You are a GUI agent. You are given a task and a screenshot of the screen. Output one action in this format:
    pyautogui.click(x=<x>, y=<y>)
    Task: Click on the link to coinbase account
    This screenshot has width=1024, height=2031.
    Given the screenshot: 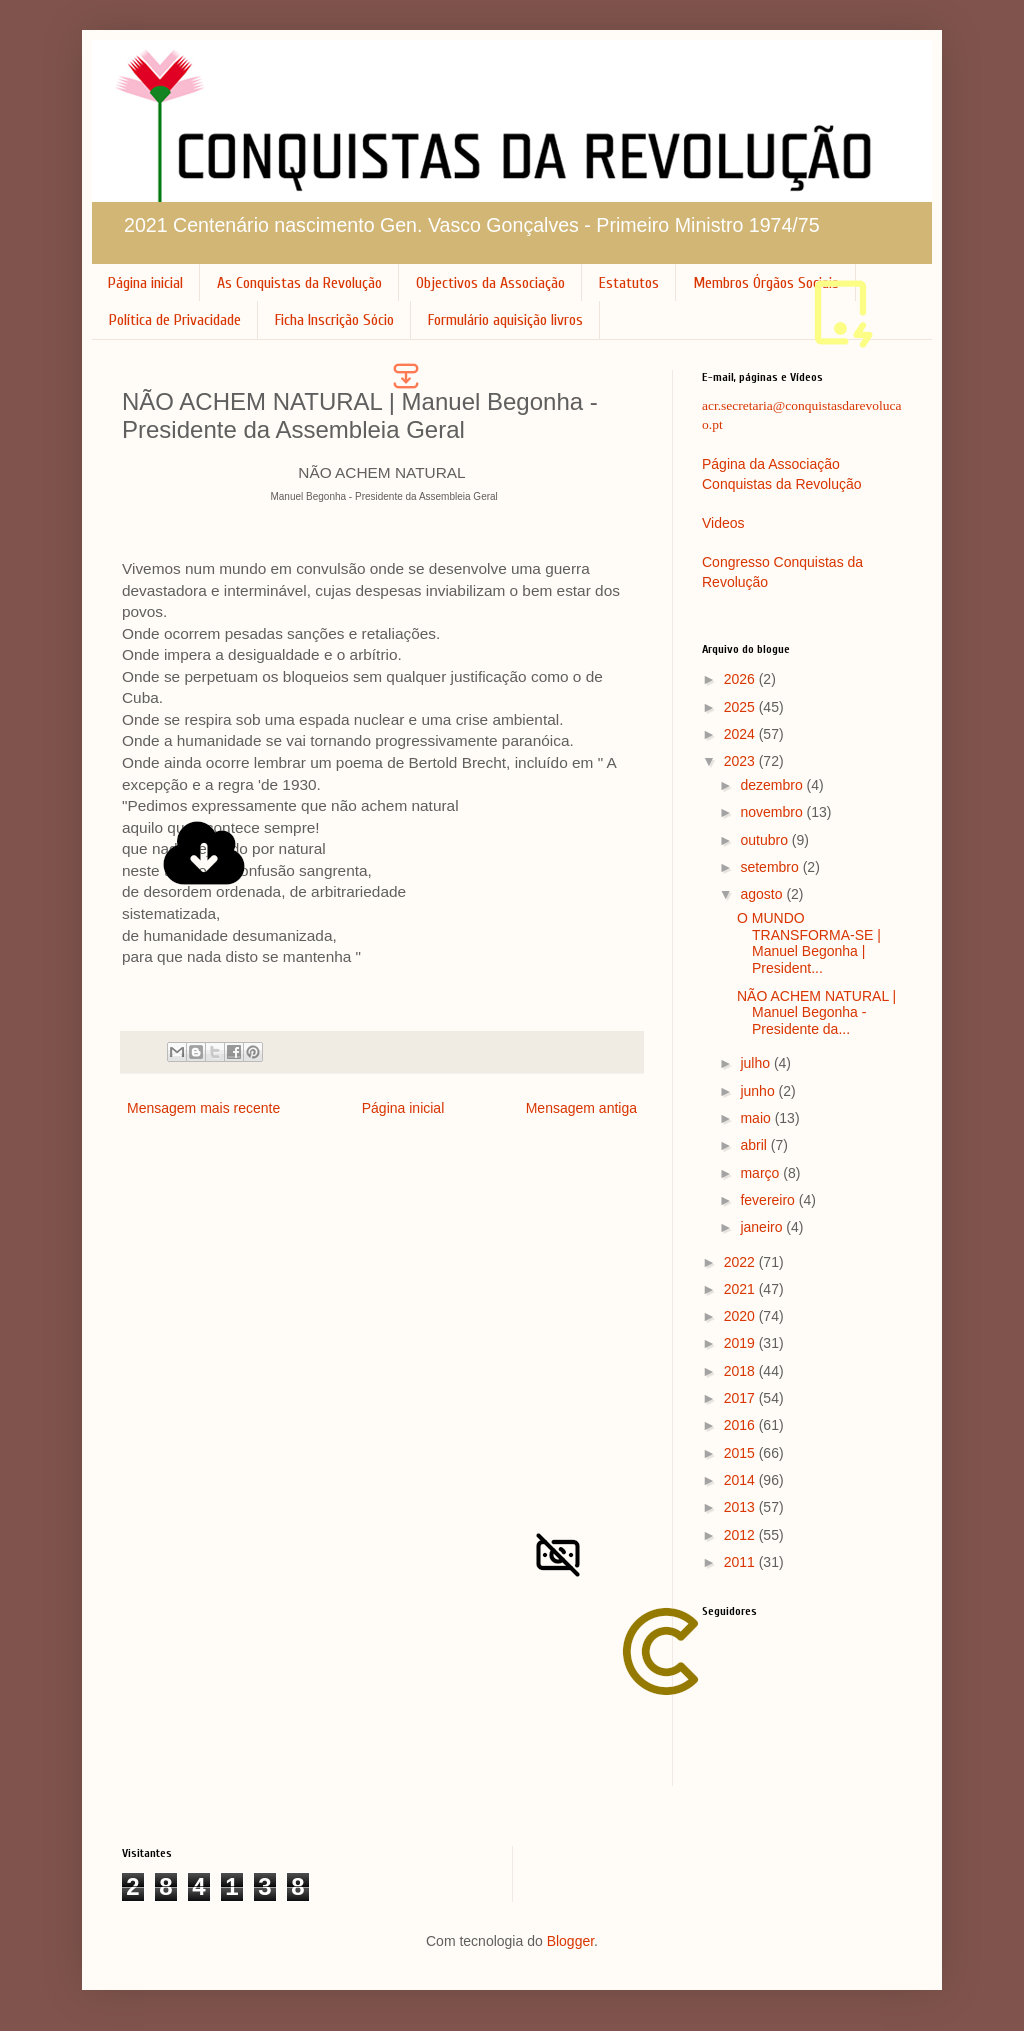 What is the action you would take?
    pyautogui.click(x=662, y=1651)
    